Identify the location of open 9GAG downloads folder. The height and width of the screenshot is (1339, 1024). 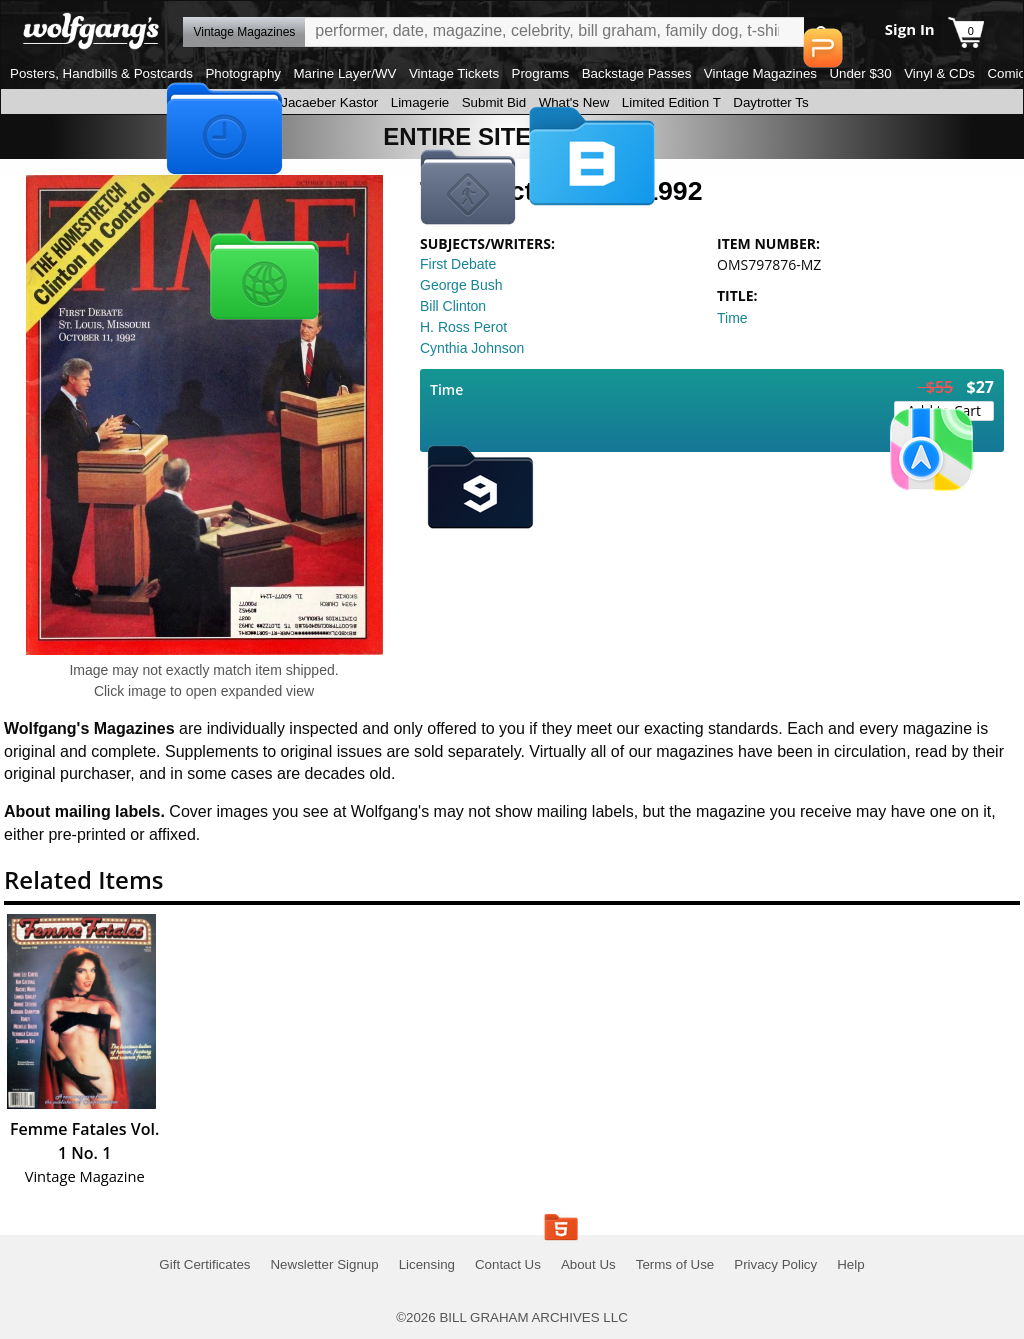
(480, 490).